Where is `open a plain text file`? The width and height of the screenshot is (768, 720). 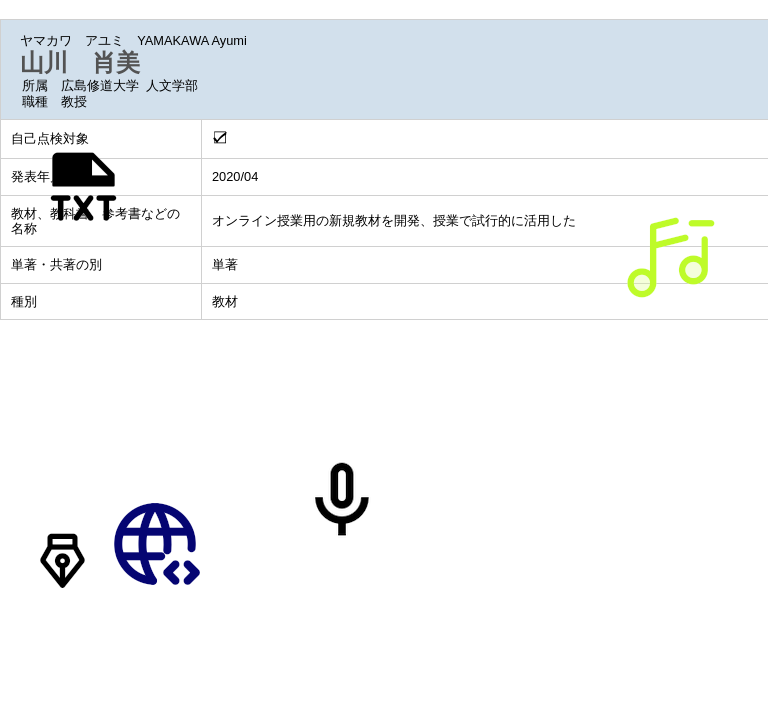 open a plain text file is located at coordinates (83, 189).